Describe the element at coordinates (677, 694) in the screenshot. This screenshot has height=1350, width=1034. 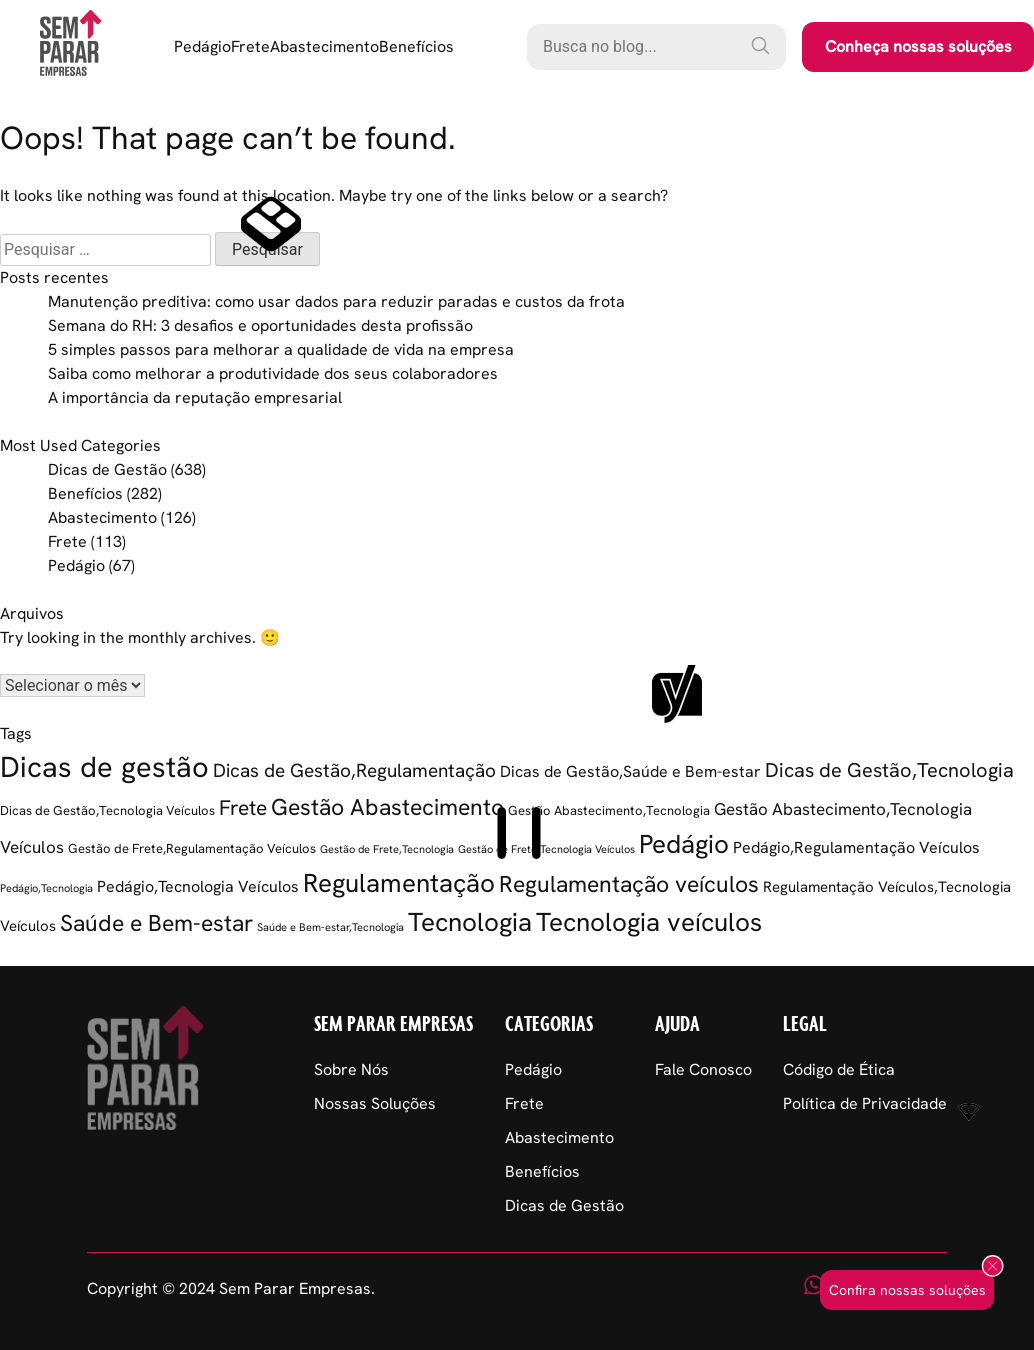
I see `yoast SEO plugin logo` at that location.